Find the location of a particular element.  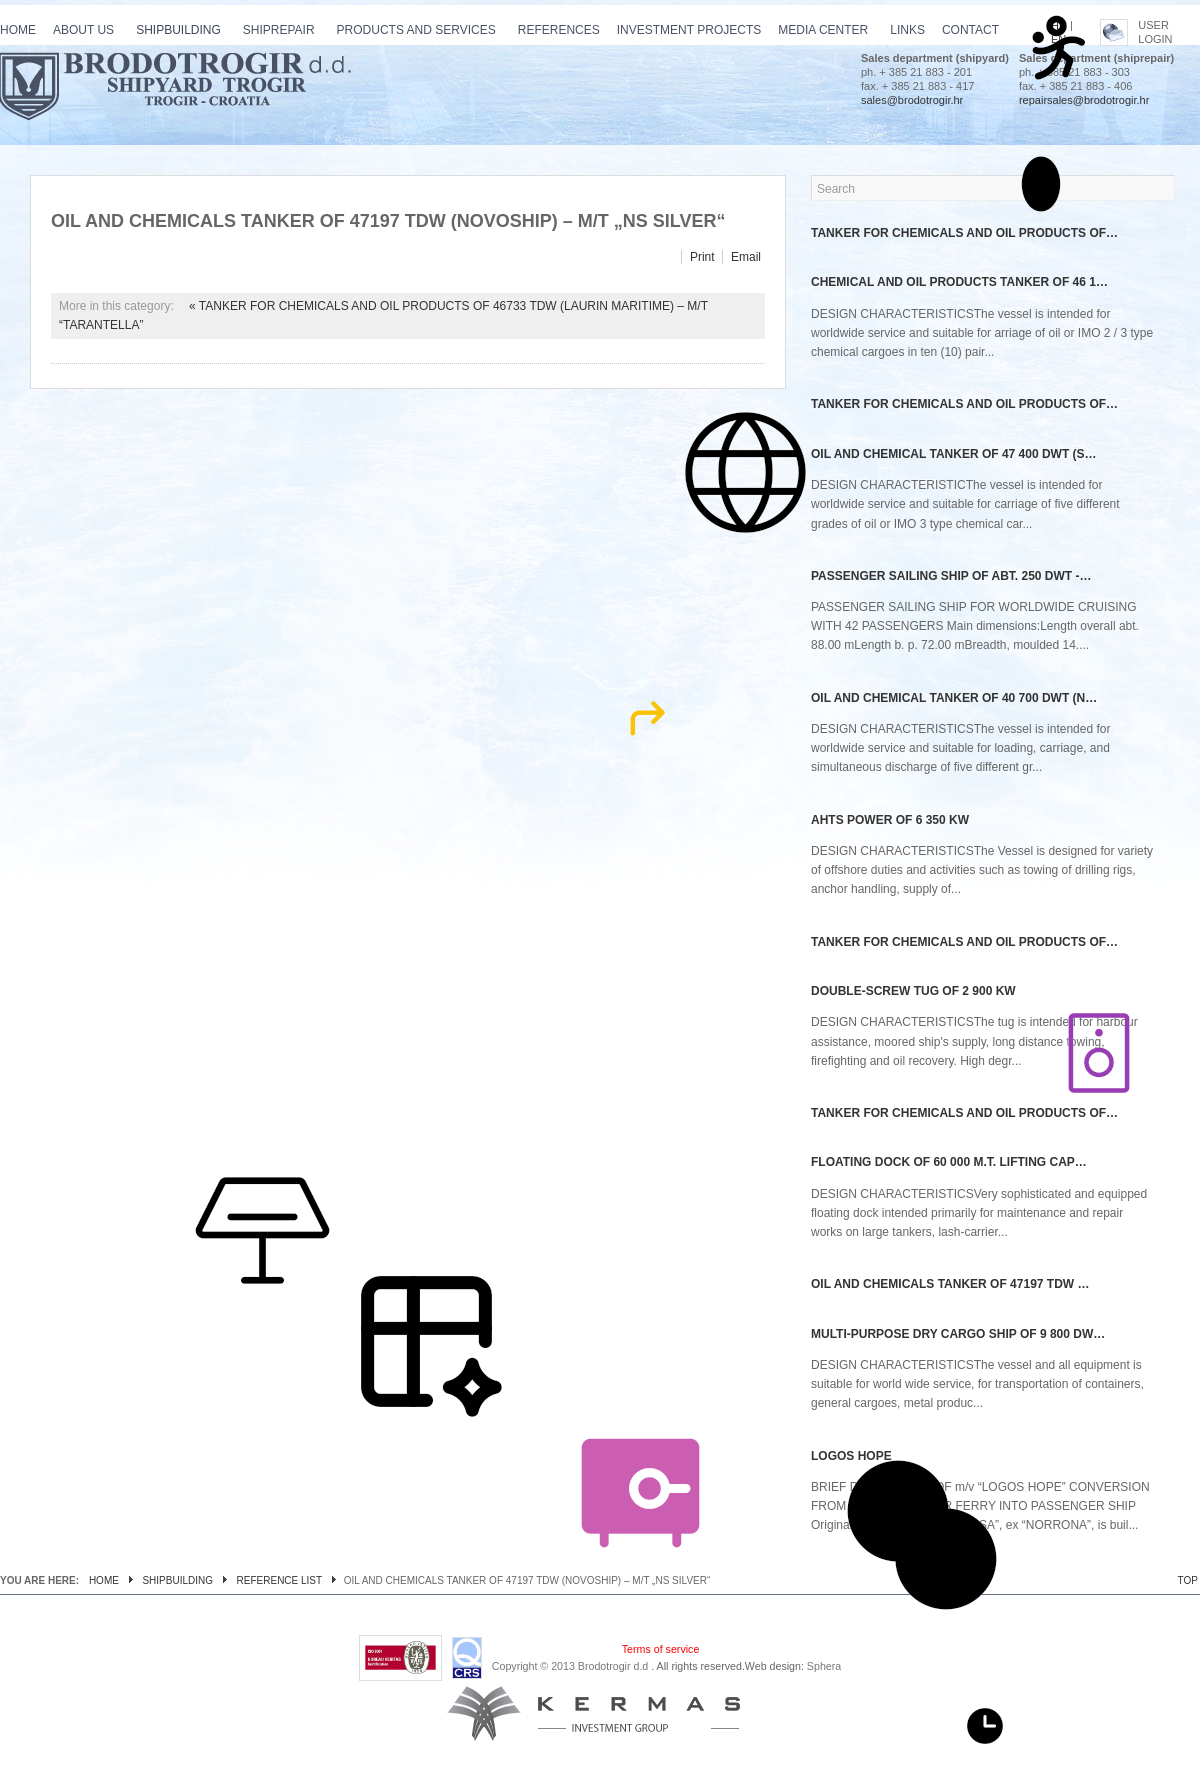

access throwing or toss-related sports activities is located at coordinates (1056, 46).